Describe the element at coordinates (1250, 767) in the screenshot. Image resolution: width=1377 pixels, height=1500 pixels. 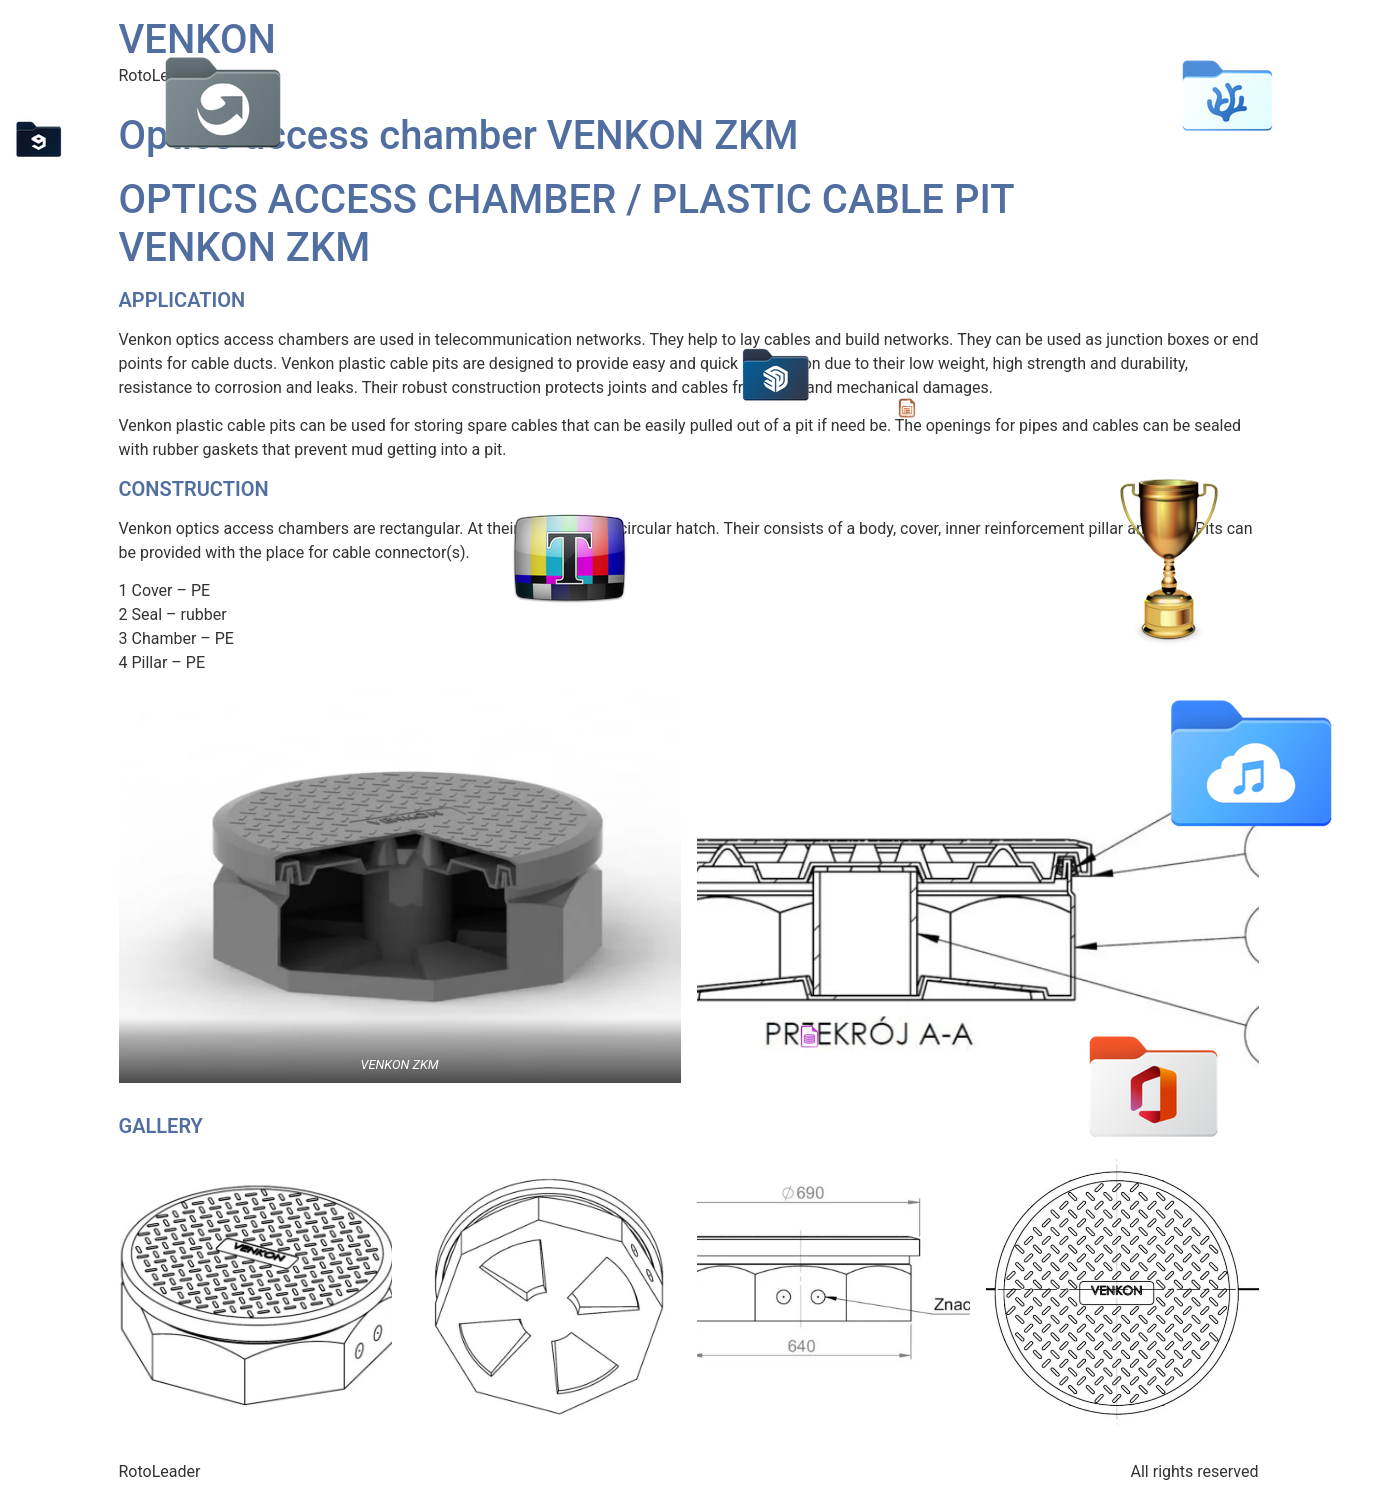
I see `open folder containing downloaded youtube audio files` at that location.